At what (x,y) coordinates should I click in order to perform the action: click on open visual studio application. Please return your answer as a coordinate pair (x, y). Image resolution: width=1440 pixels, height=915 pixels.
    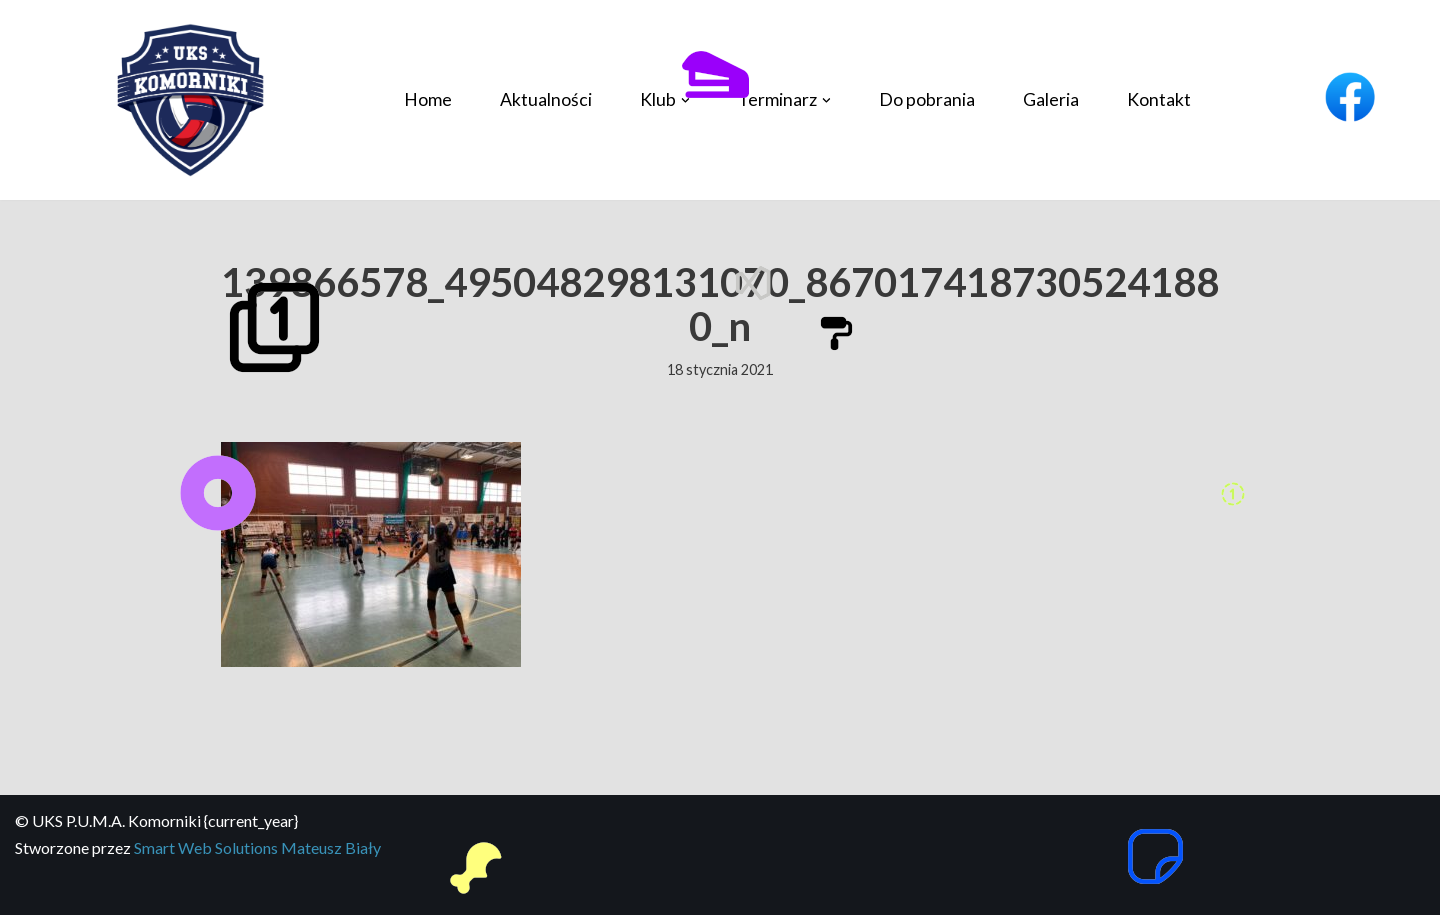
    Looking at the image, I should click on (753, 283).